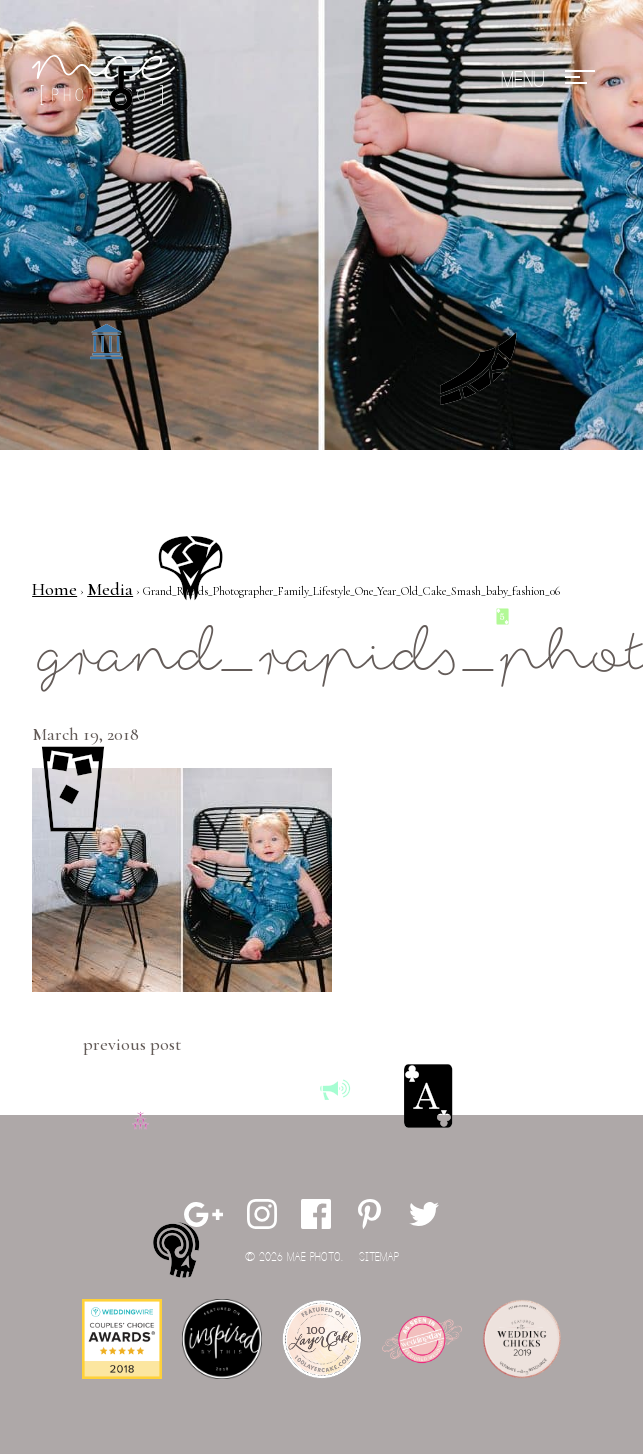  Describe the element at coordinates (428, 1096) in the screenshot. I see `play a card game` at that location.